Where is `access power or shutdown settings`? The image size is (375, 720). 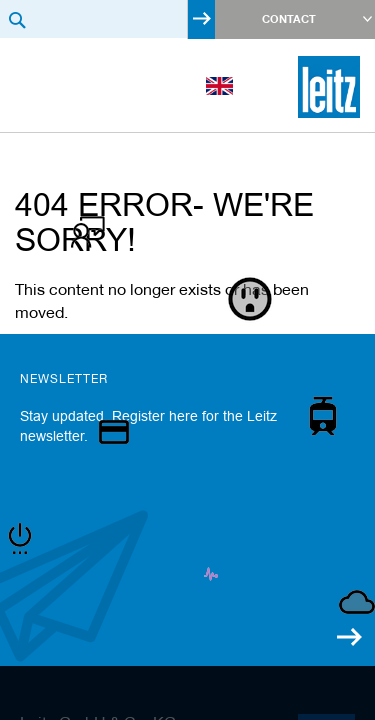
access power or shutdown settings is located at coordinates (20, 537).